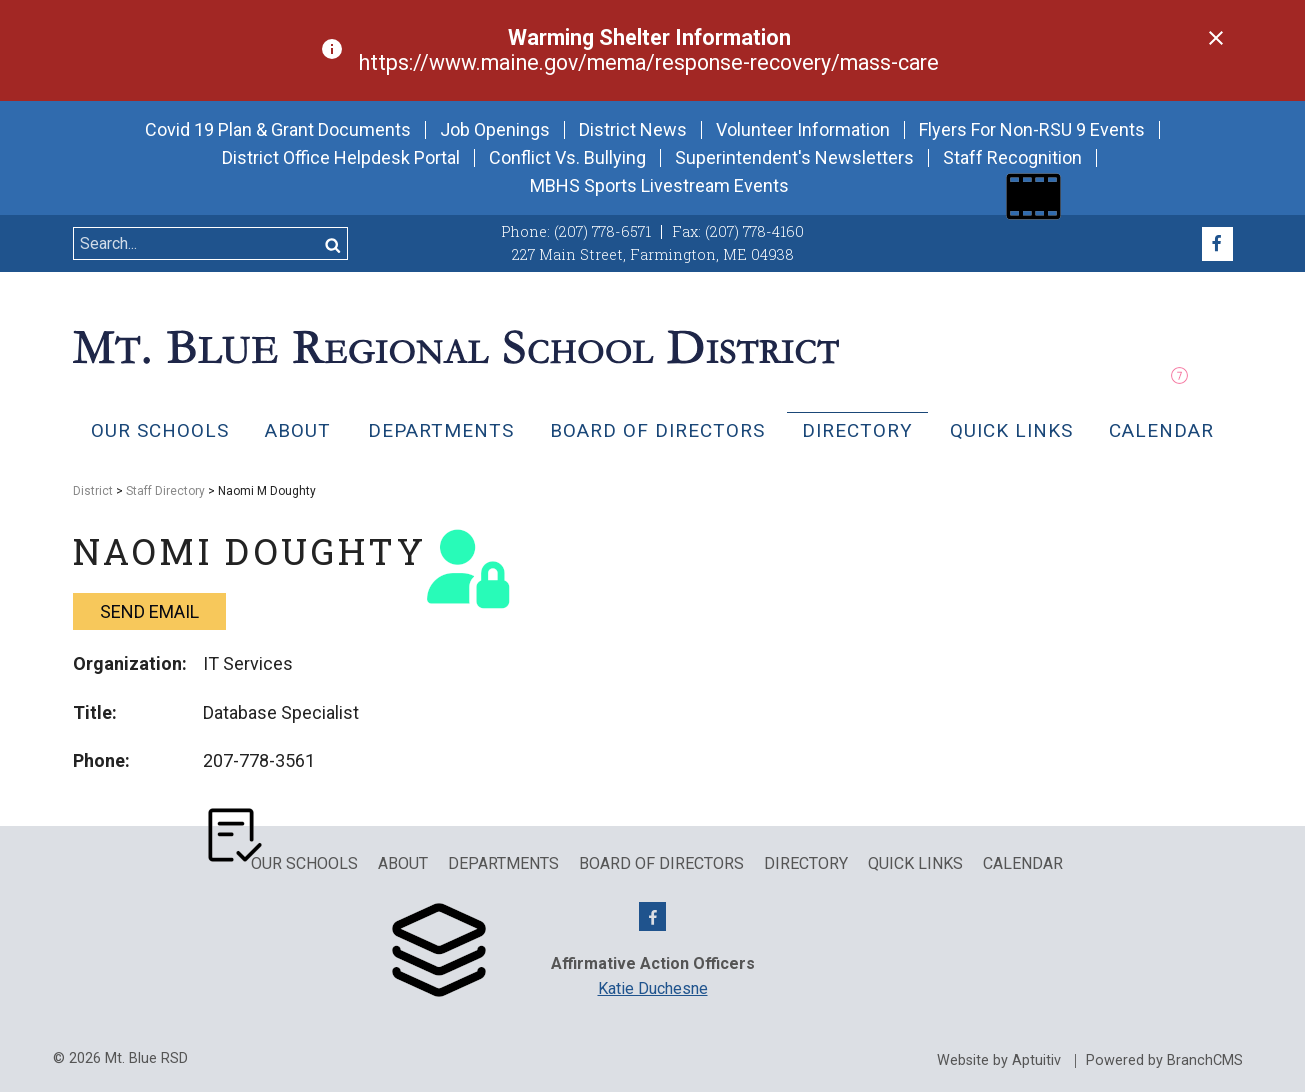 The height and width of the screenshot is (1092, 1305). What do you see at coordinates (1179, 375) in the screenshot?
I see `indicates step 7 in a numbered sequence or process` at bounding box center [1179, 375].